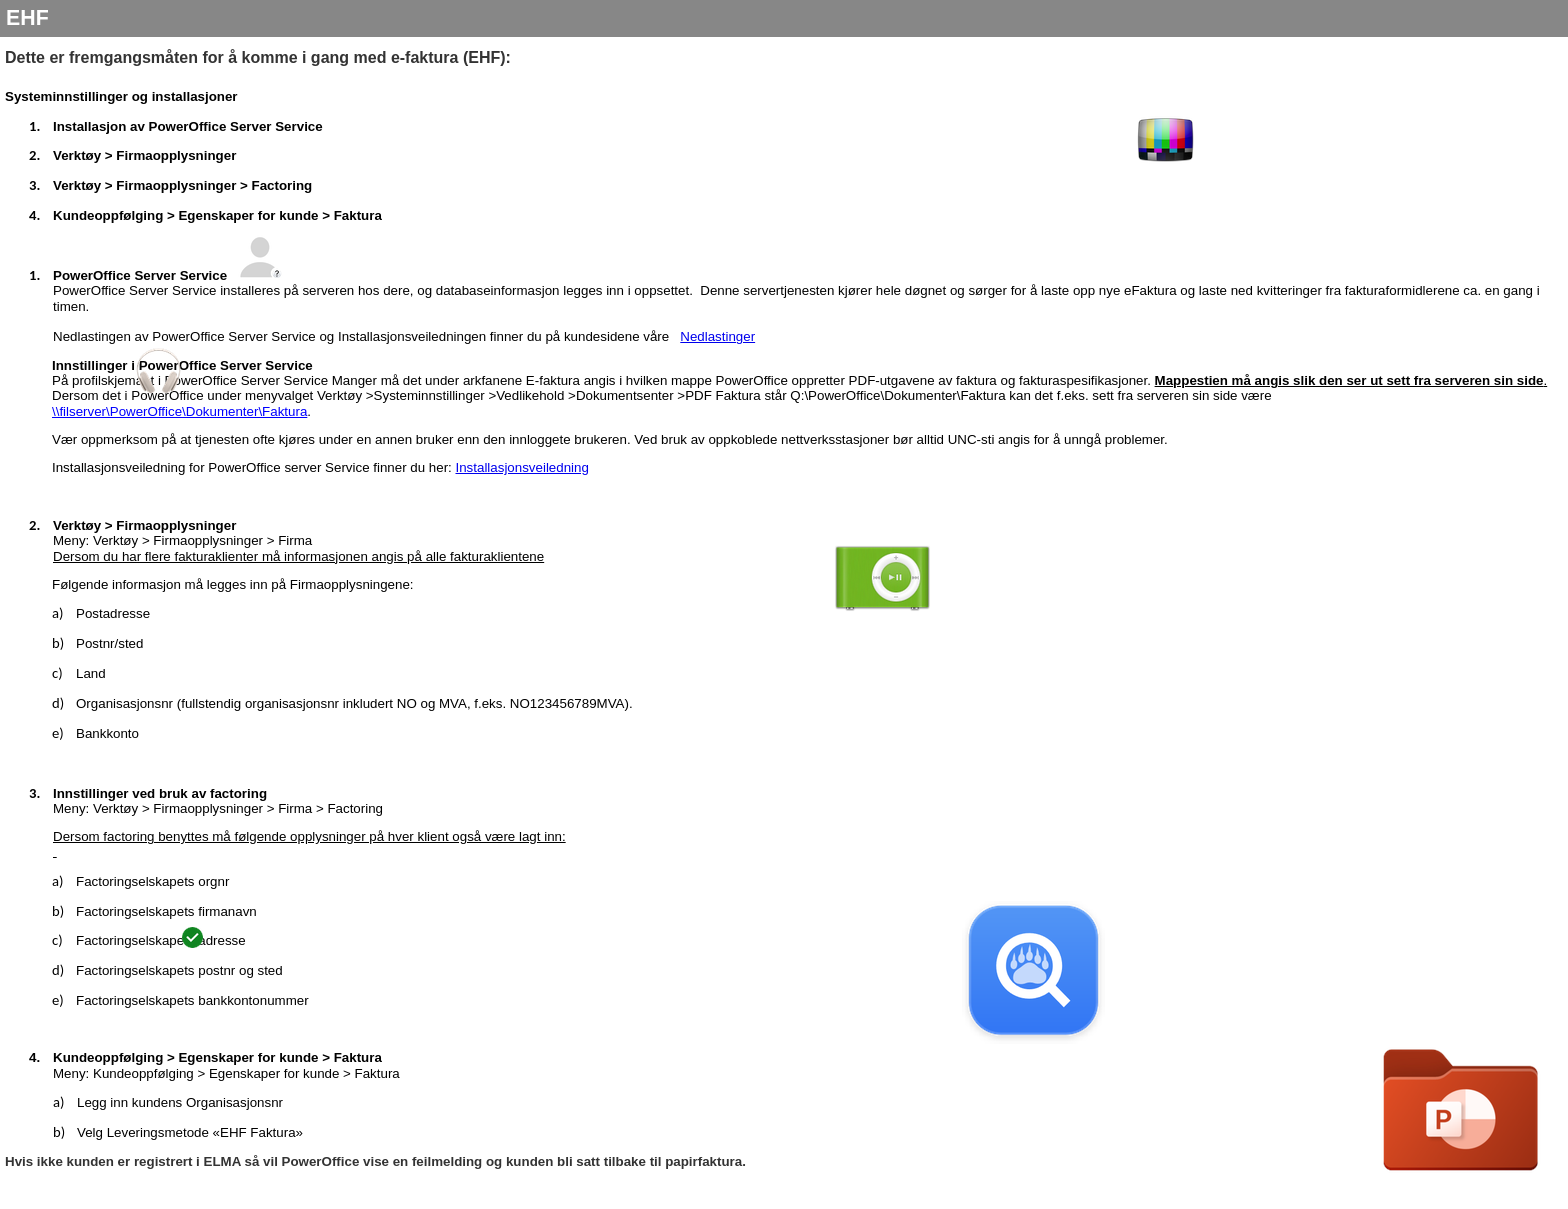  What do you see at coordinates (1165, 142) in the screenshot?
I see `indicates media library is being generated or indexed` at bounding box center [1165, 142].